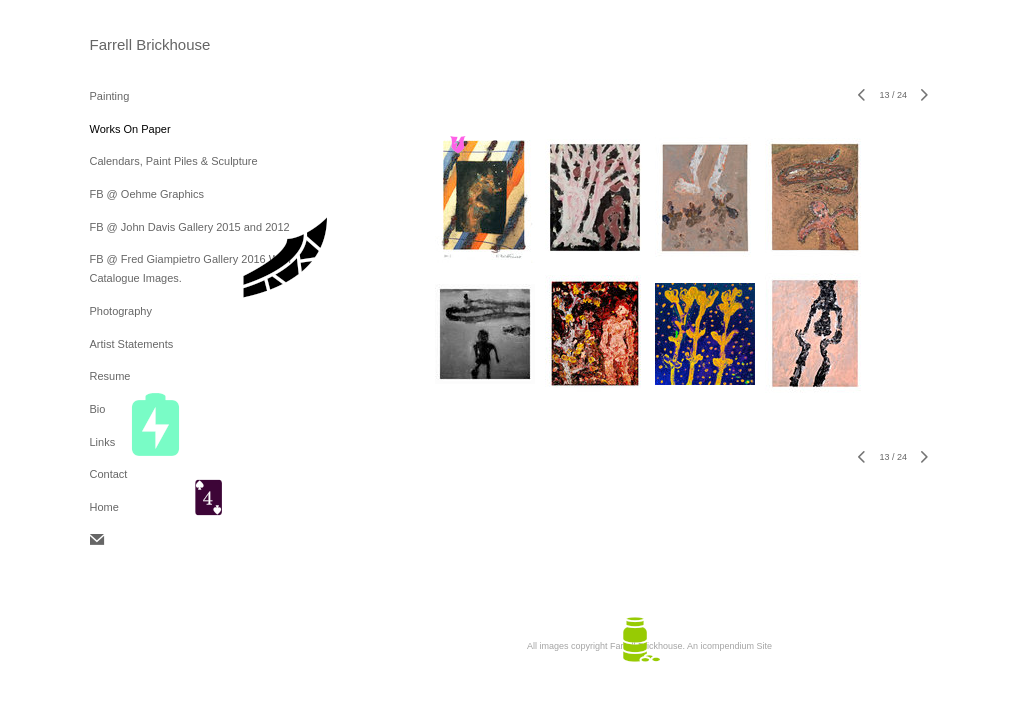 The height and width of the screenshot is (720, 1024). I want to click on indicates a broken or damaged weapon, so click(285, 259).